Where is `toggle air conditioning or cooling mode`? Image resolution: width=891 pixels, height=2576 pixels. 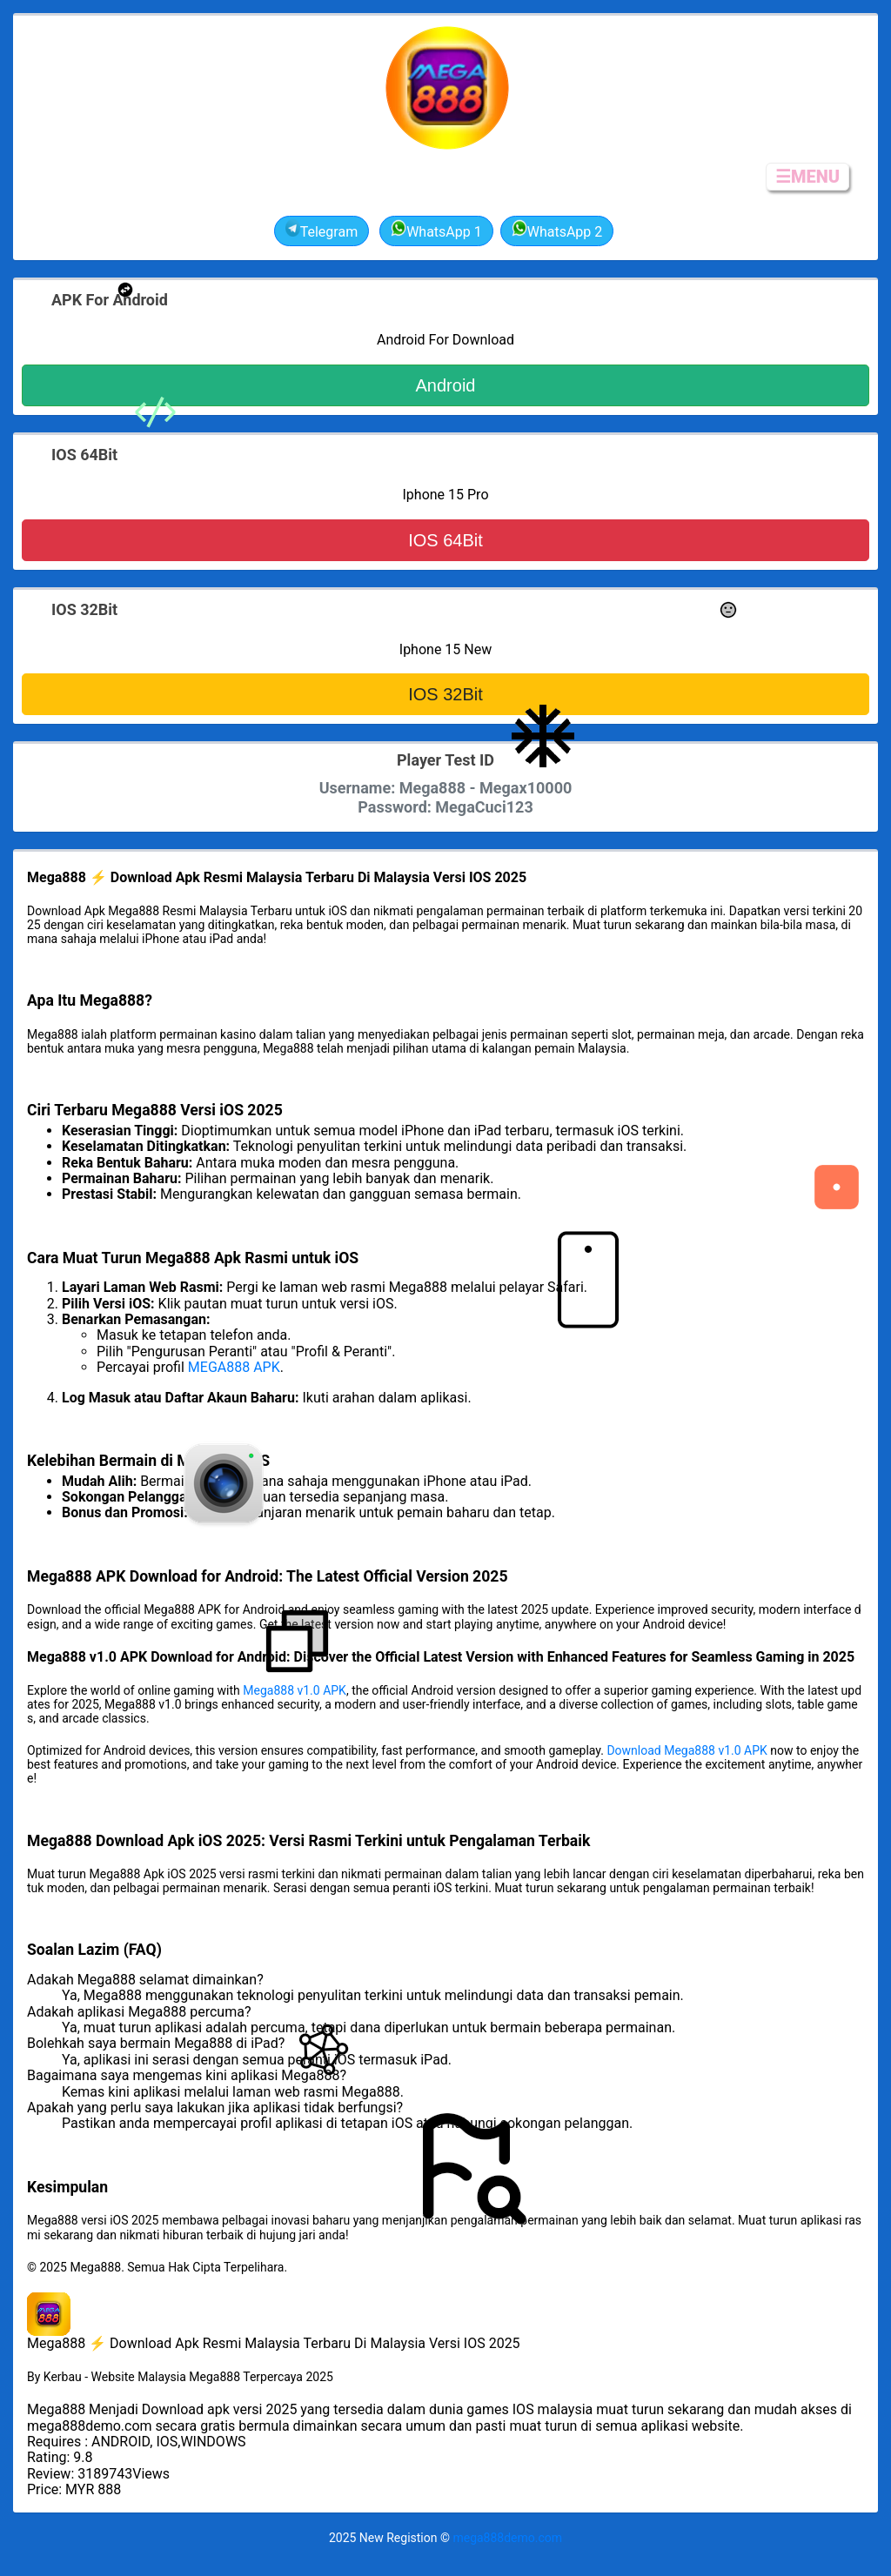
toggle air conditioning or cooling mode is located at coordinates (543, 736).